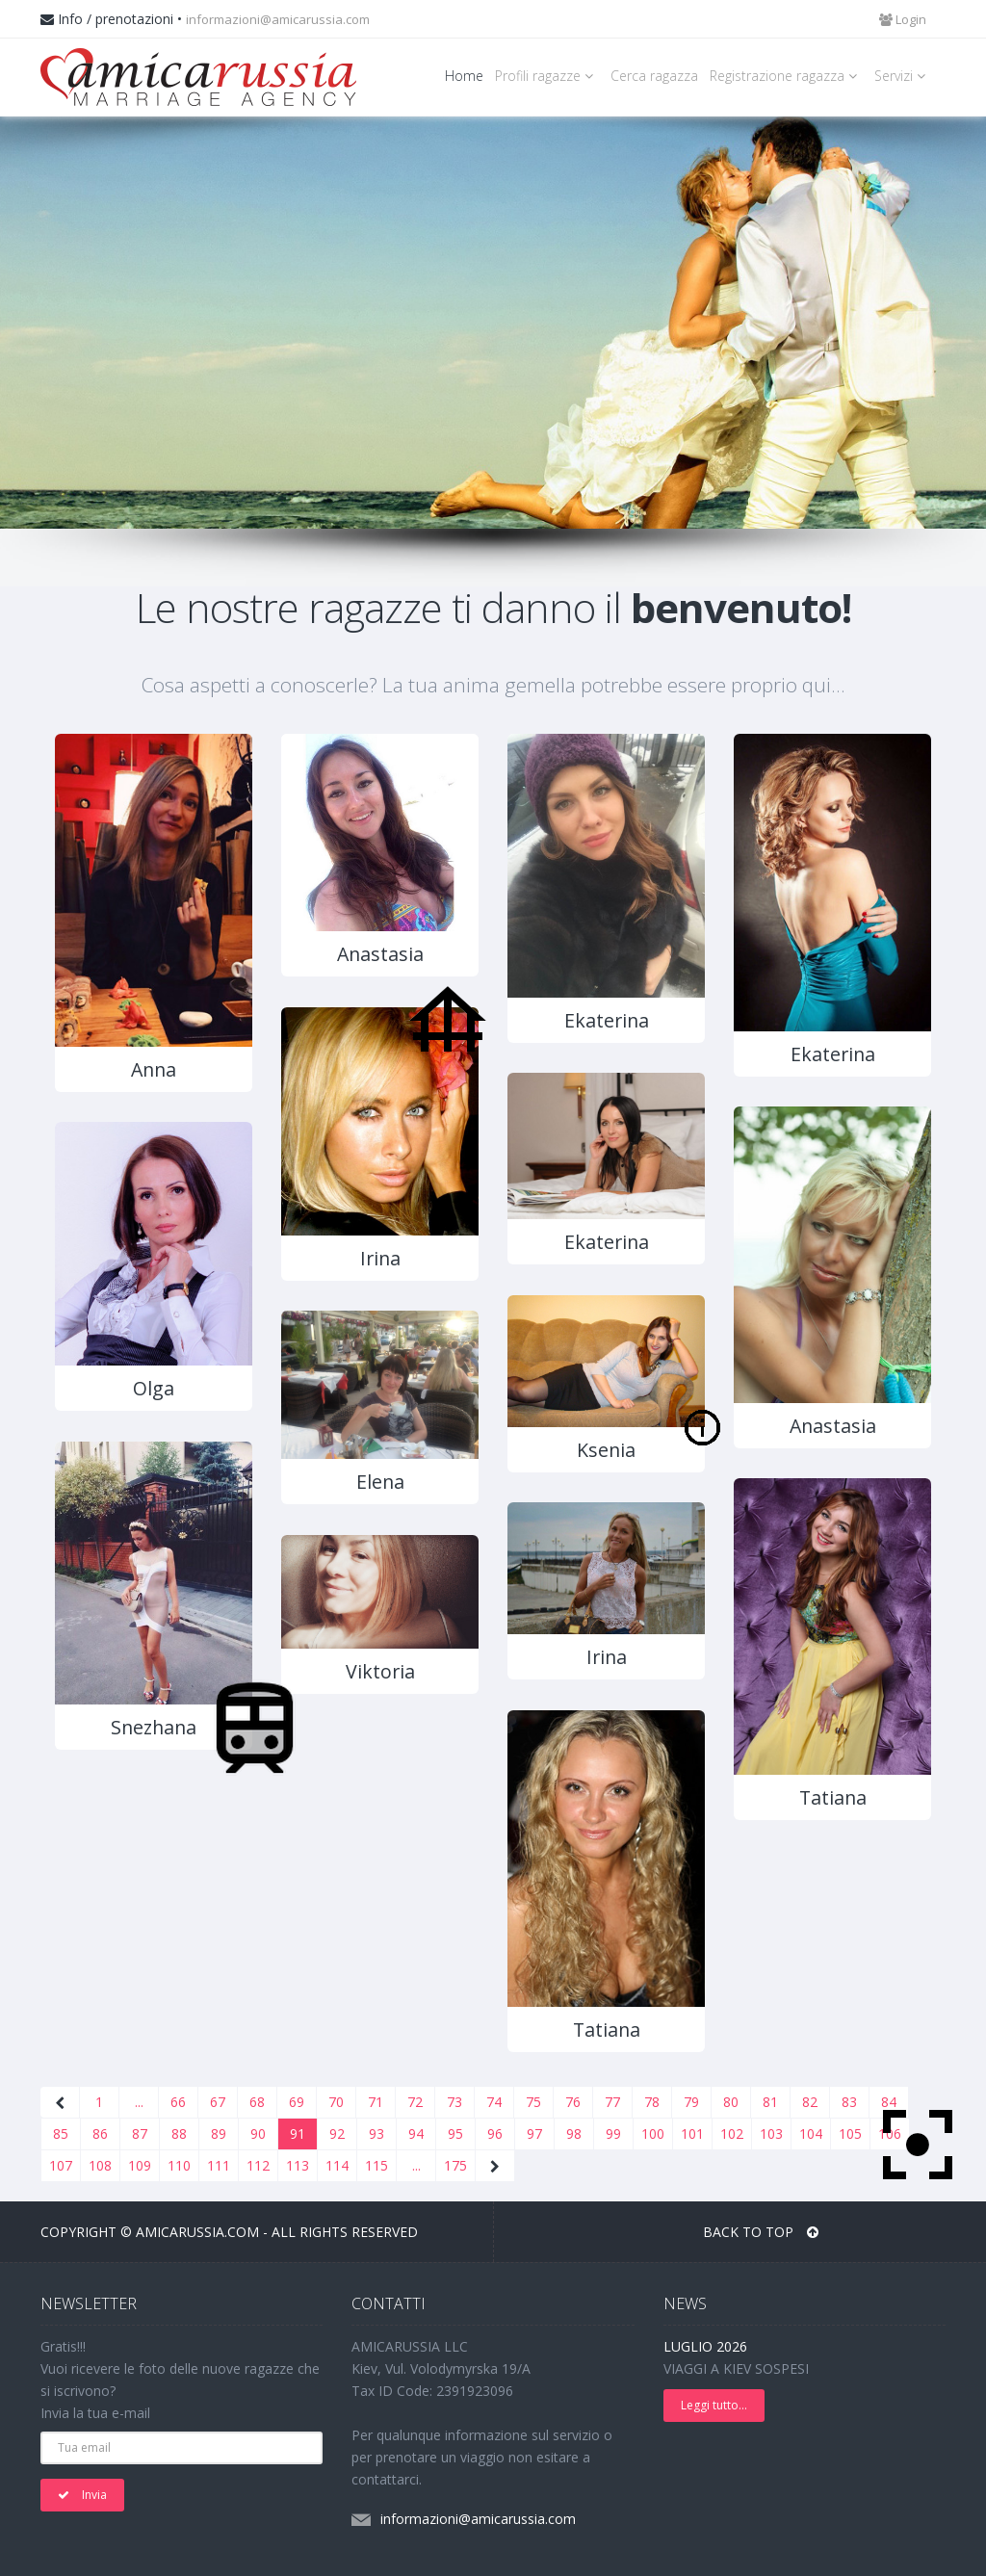  What do you see at coordinates (448, 1021) in the screenshot?
I see `view property foundation details` at bounding box center [448, 1021].